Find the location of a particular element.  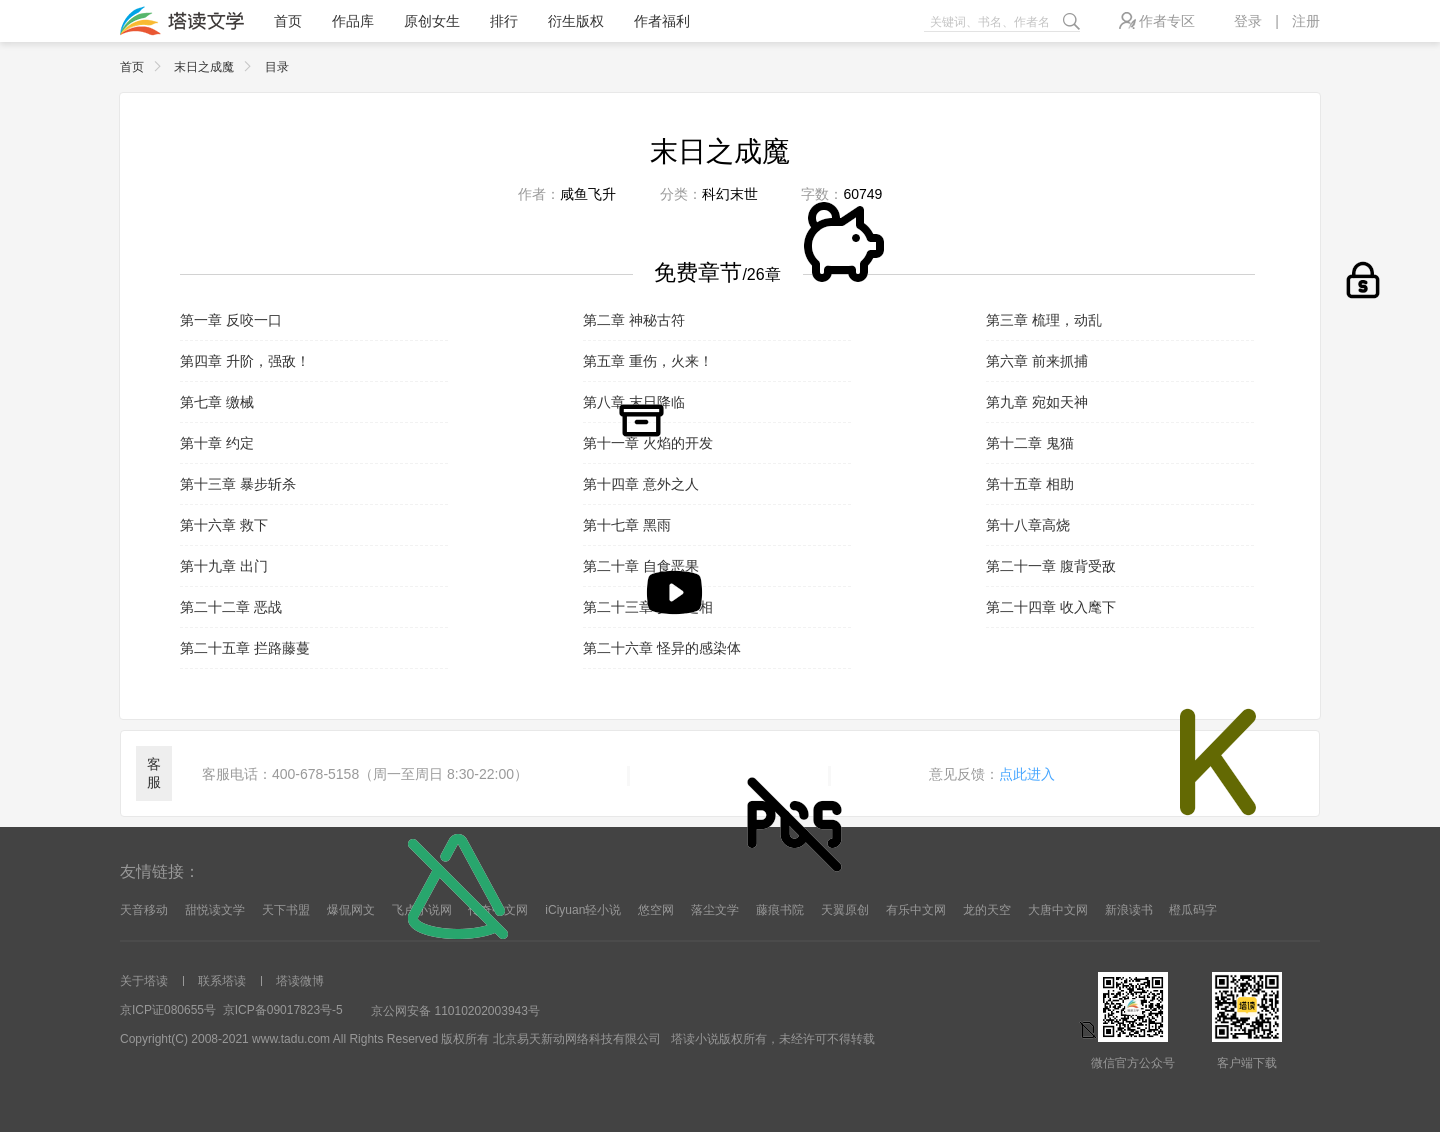

http post request disabled or unavailable is located at coordinates (794, 824).